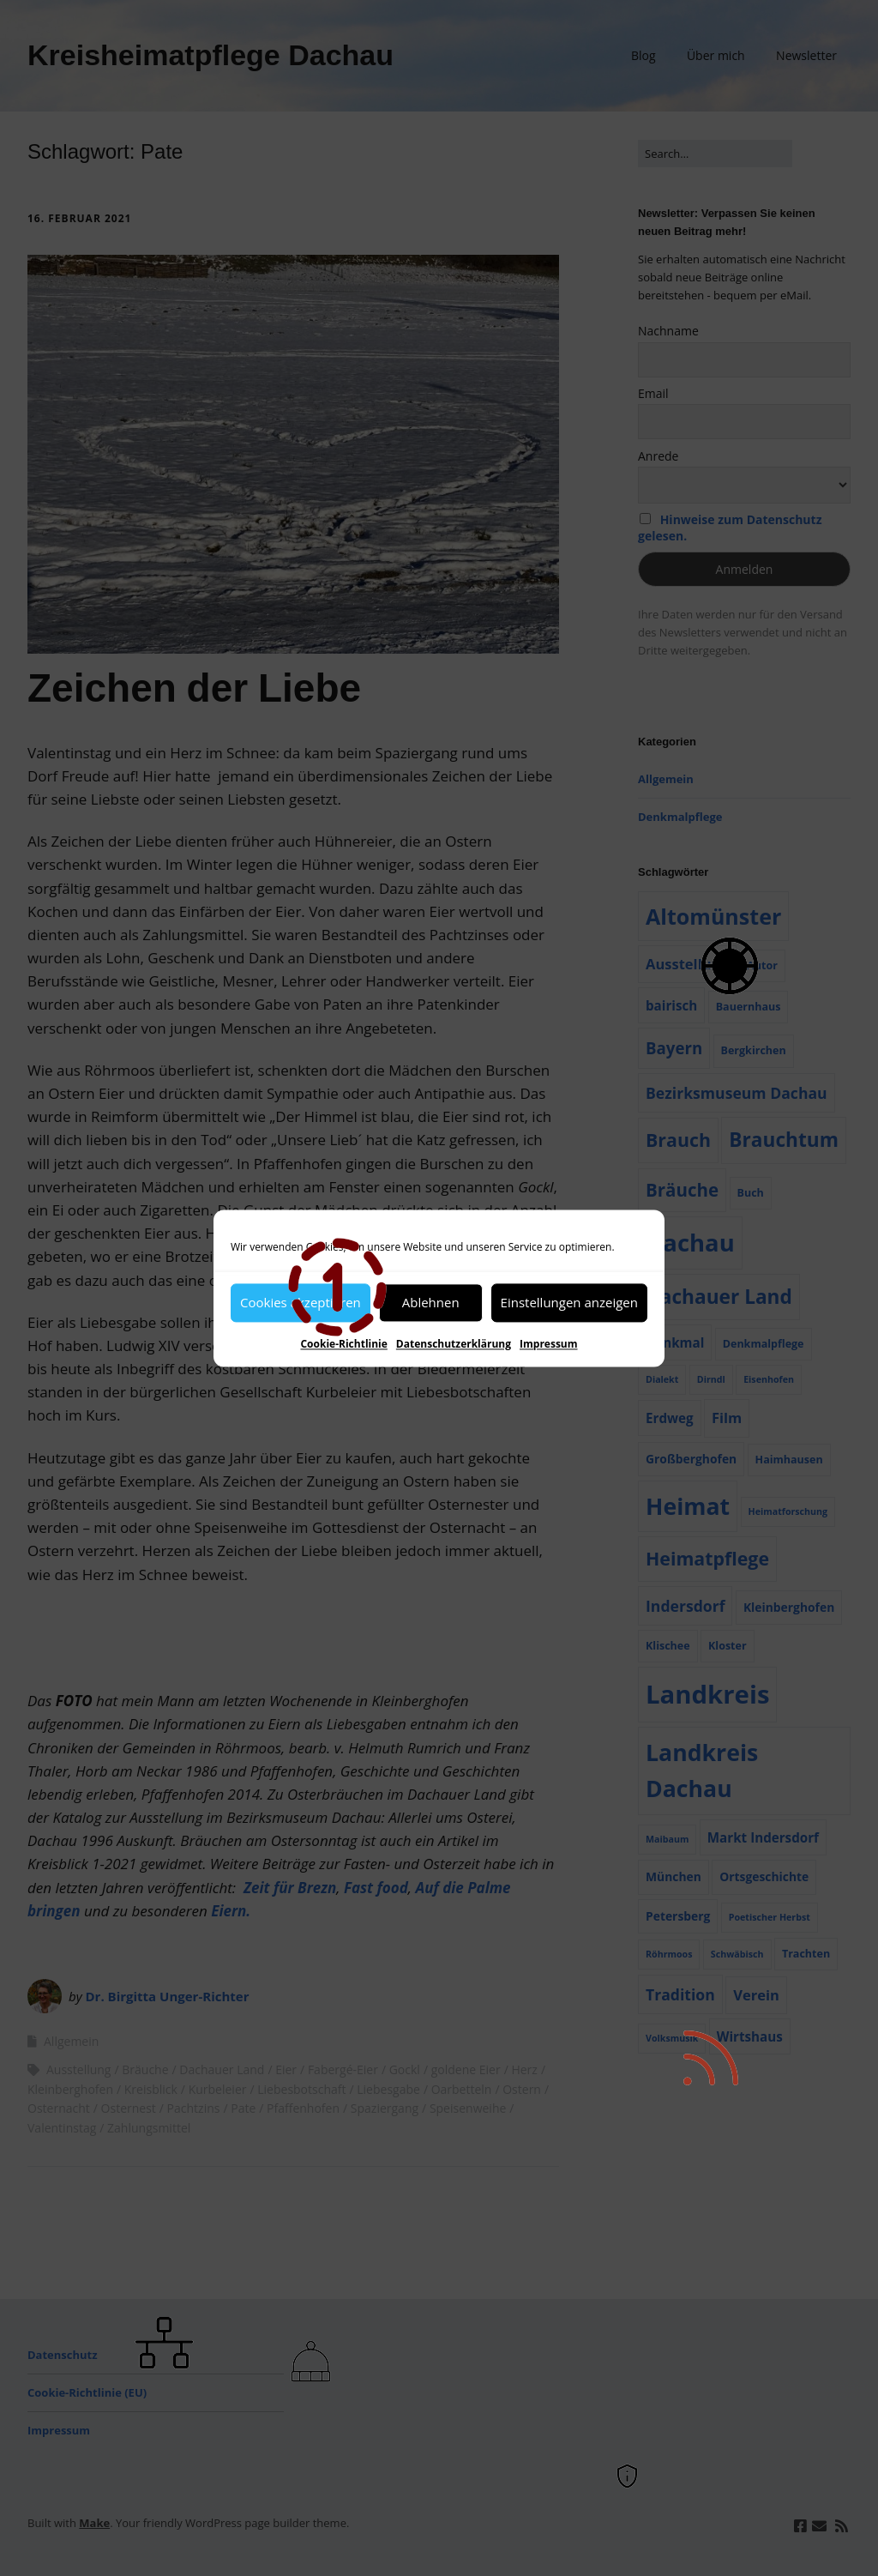  Describe the element at coordinates (627, 2476) in the screenshot. I see `view privacy policy or security information` at that location.